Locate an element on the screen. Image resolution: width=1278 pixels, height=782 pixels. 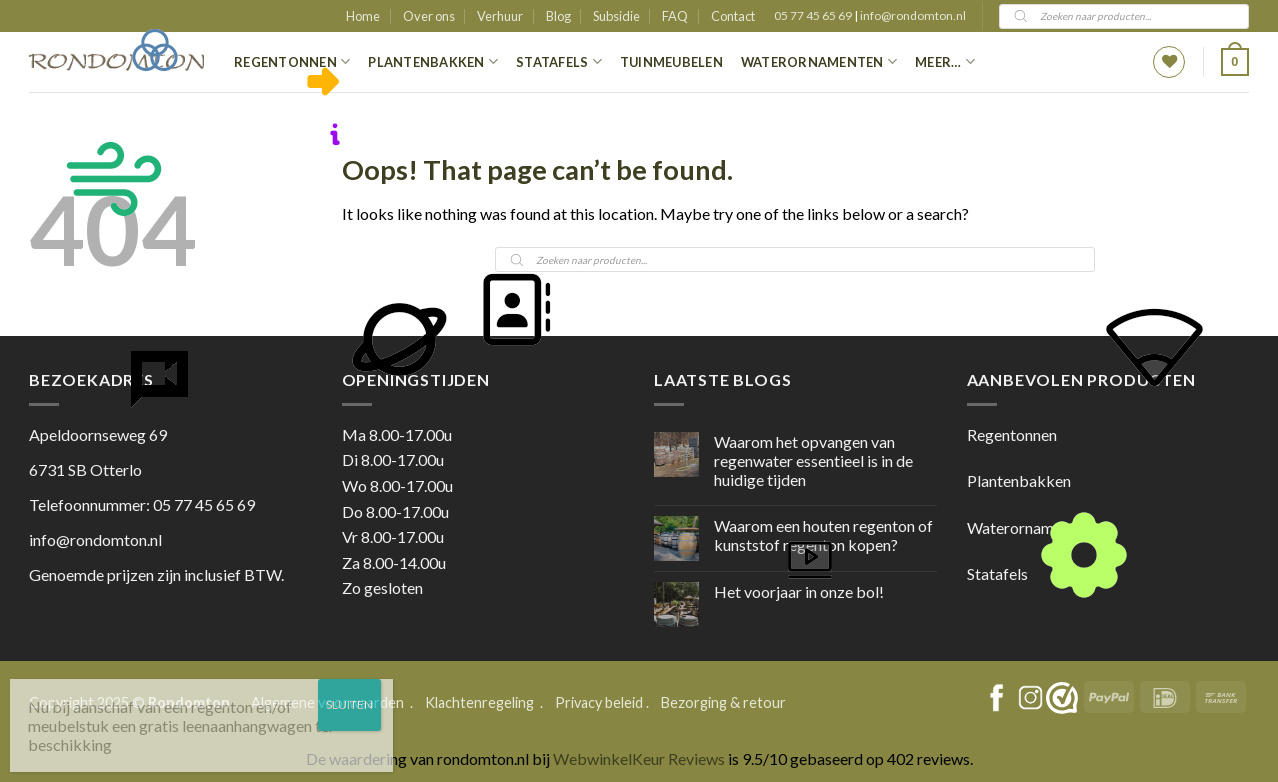
indicates current wind conditions is located at coordinates (114, 179).